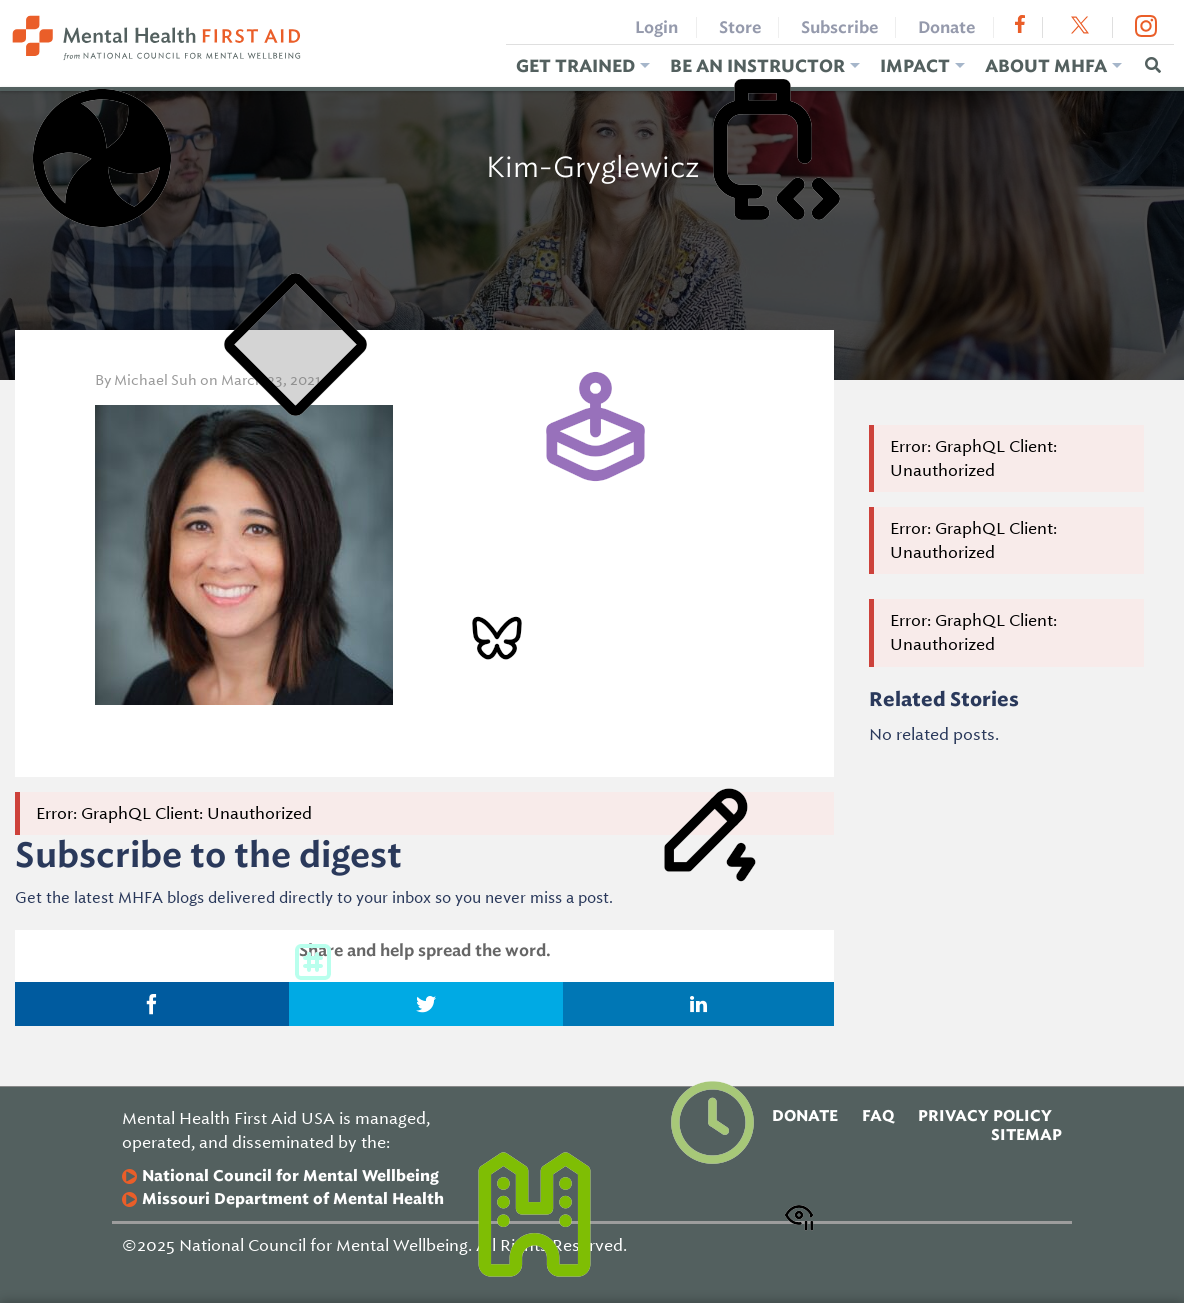 The image size is (1184, 1303). I want to click on open the Bluesky app, so click(497, 637).